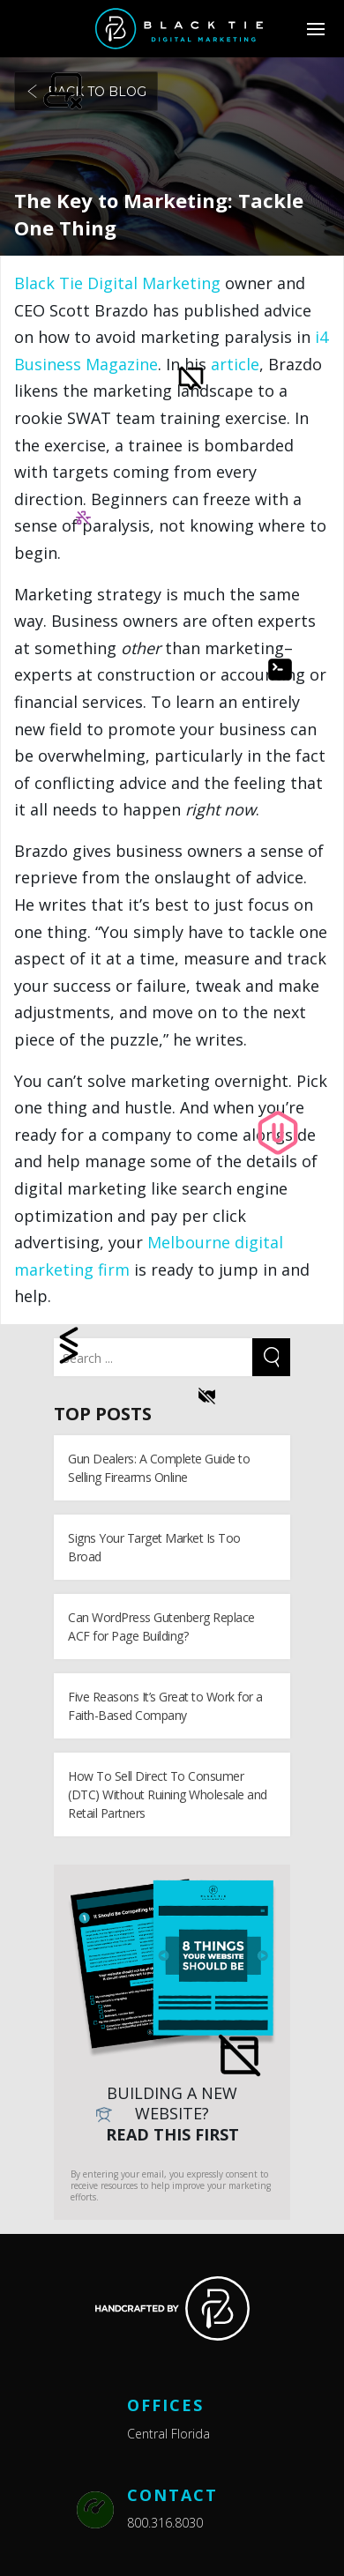  I want to click on open stocktwits social trading platform, so click(69, 1345).